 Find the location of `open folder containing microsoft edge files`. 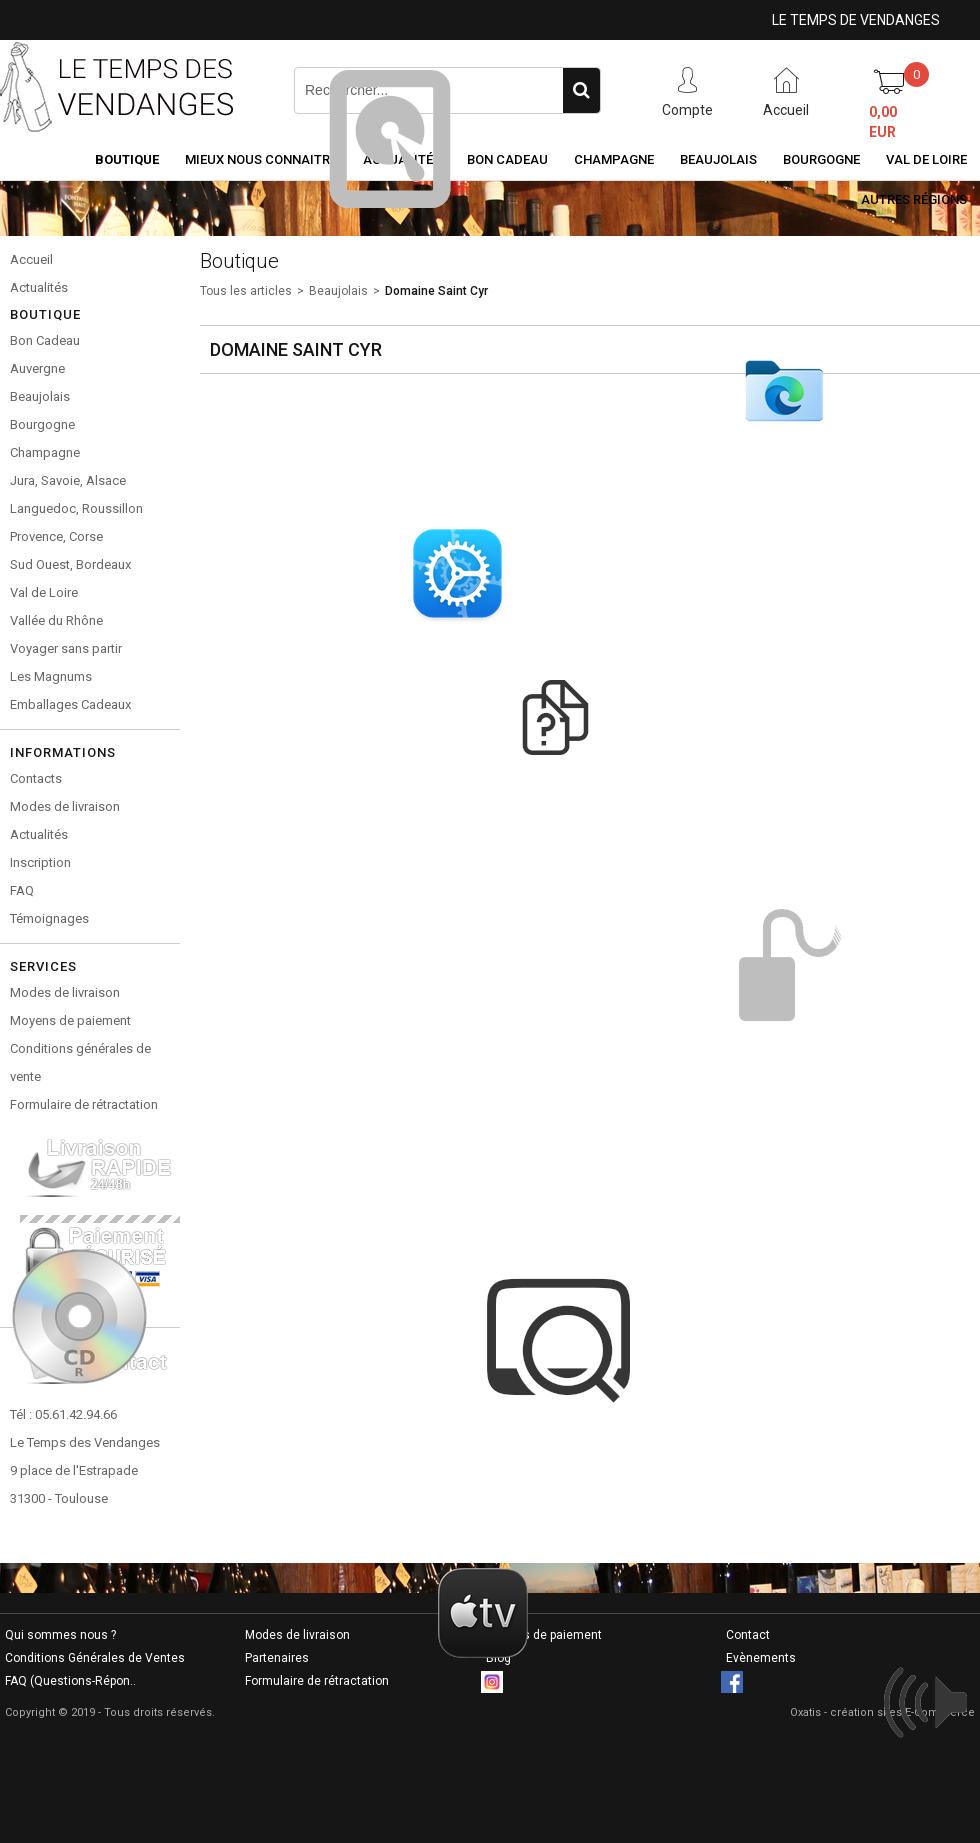

open folder containing microsoft edge files is located at coordinates (784, 393).